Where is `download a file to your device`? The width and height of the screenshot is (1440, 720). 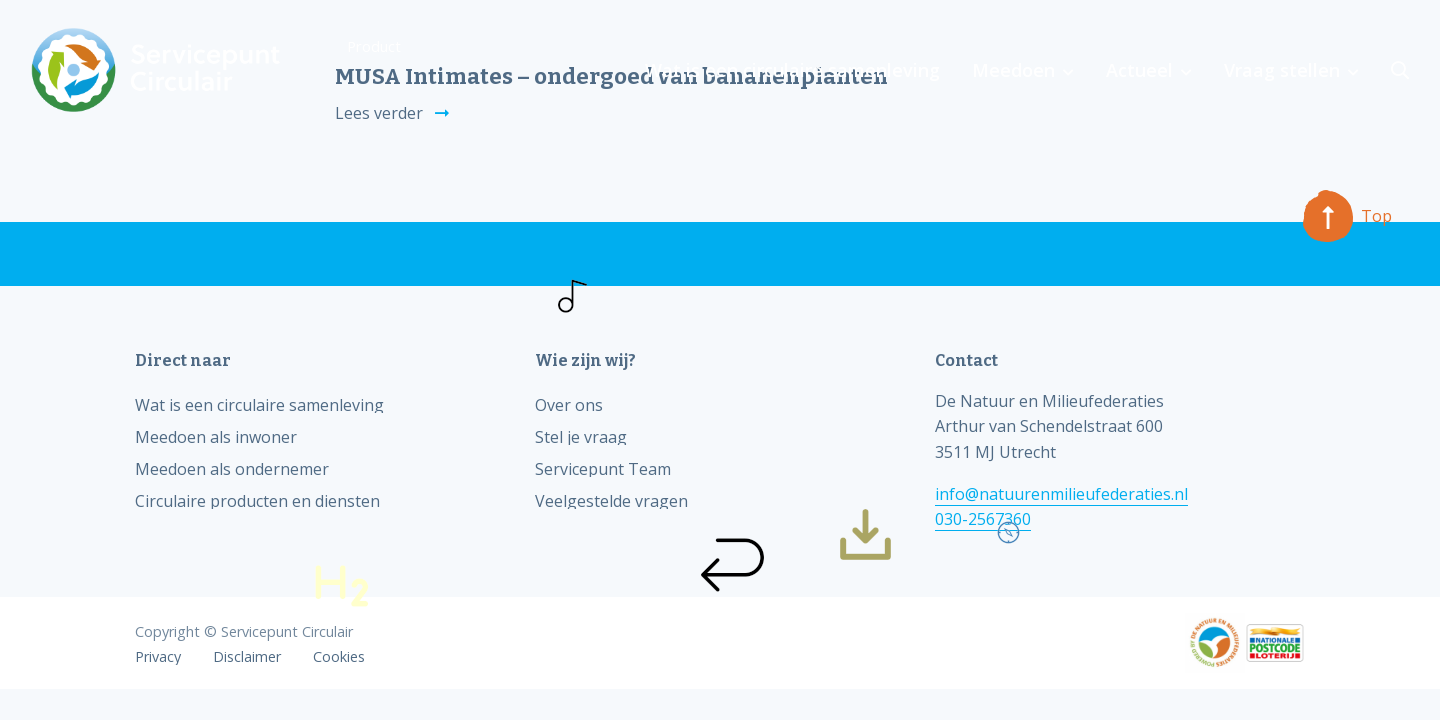 download a file to your device is located at coordinates (865, 536).